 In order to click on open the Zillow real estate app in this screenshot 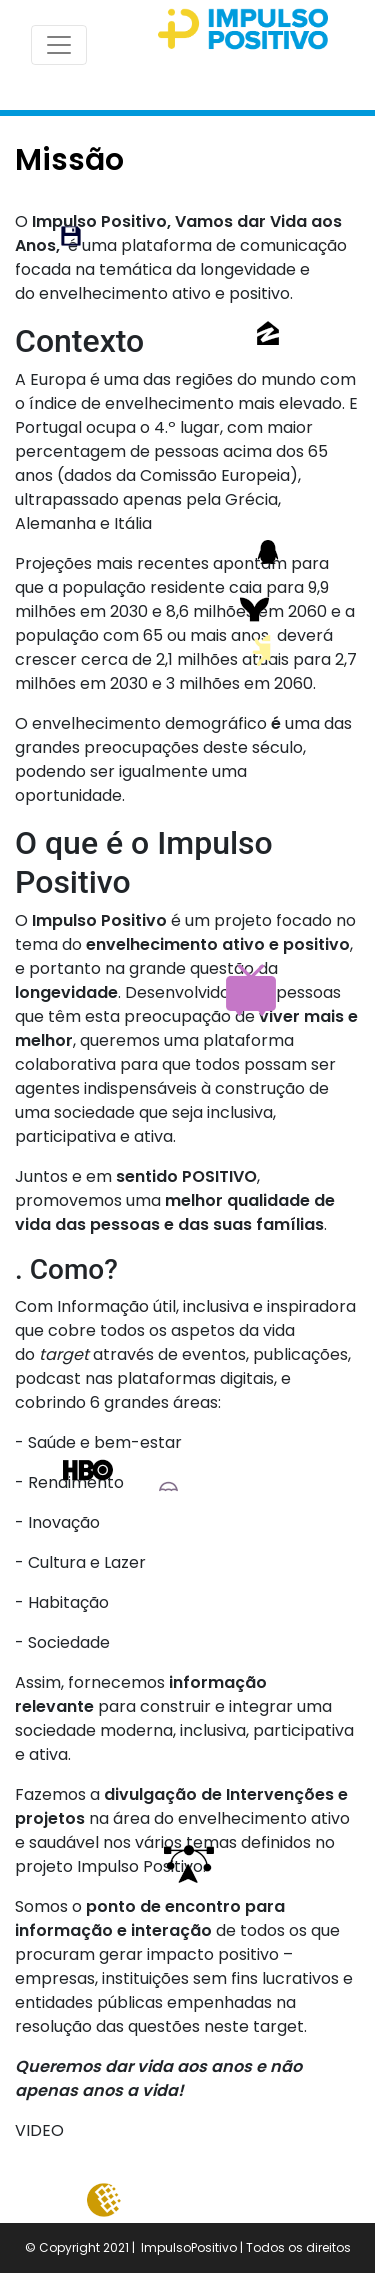, I will do `click(268, 333)`.